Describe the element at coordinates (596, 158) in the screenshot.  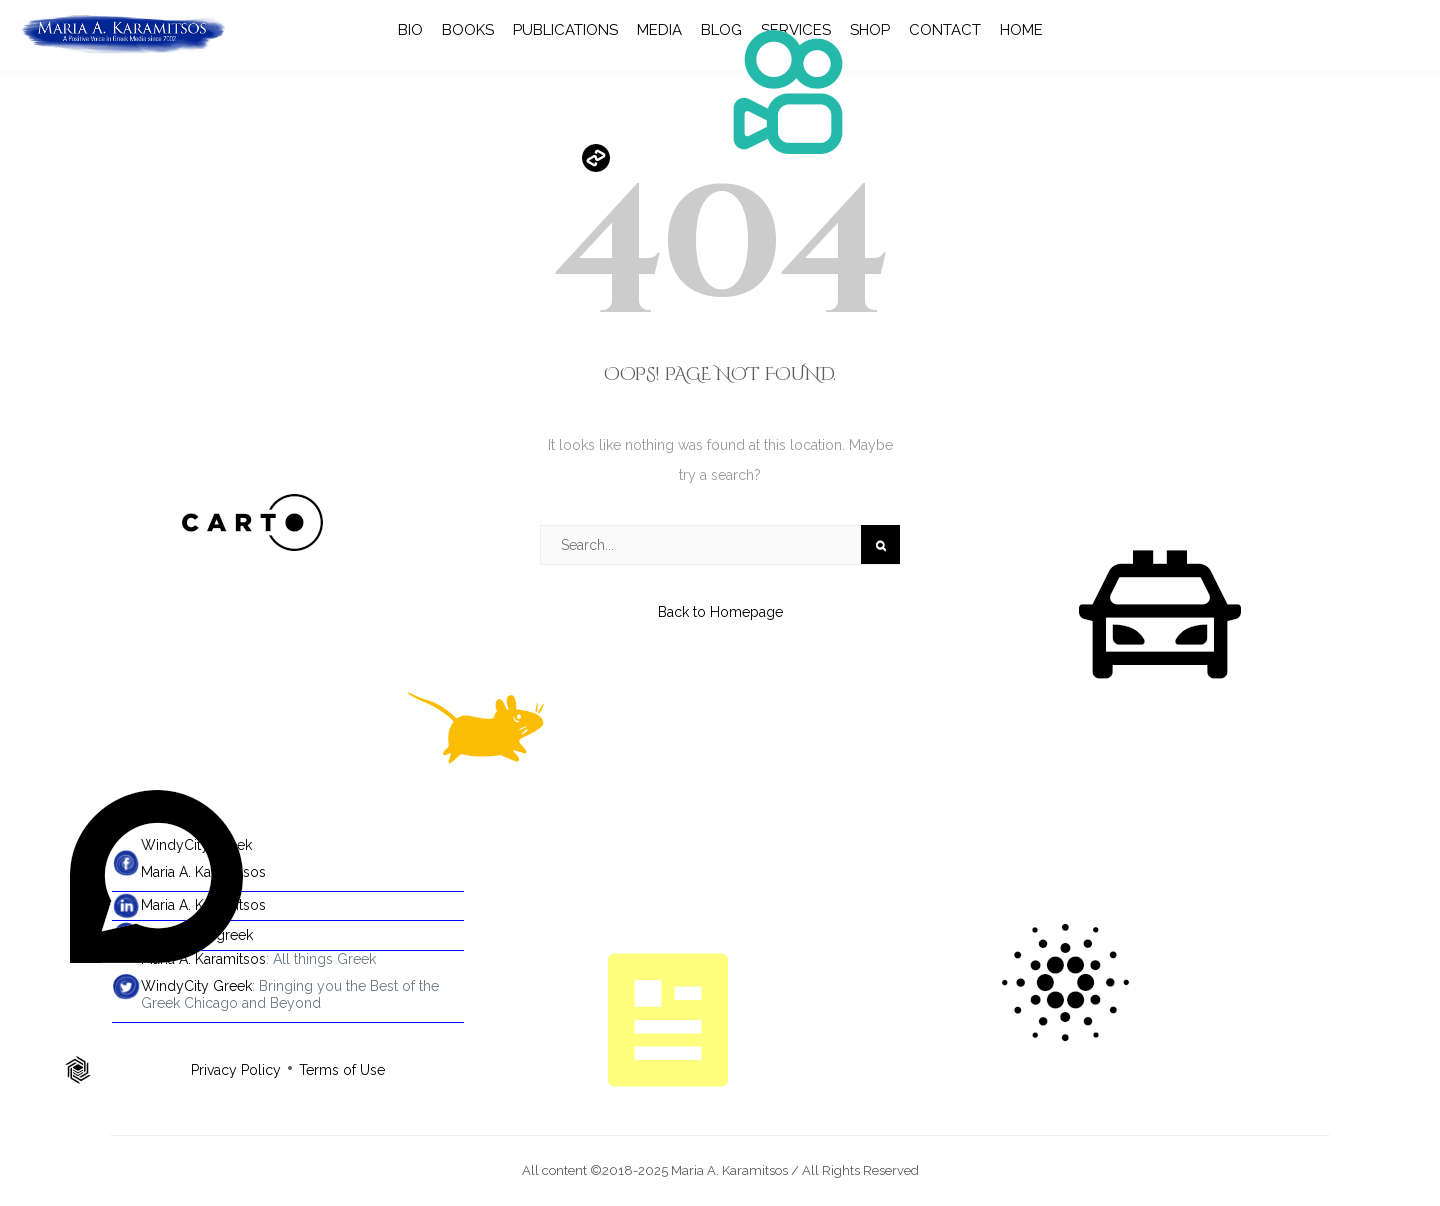
I see `pay with afterpay at checkout` at that location.